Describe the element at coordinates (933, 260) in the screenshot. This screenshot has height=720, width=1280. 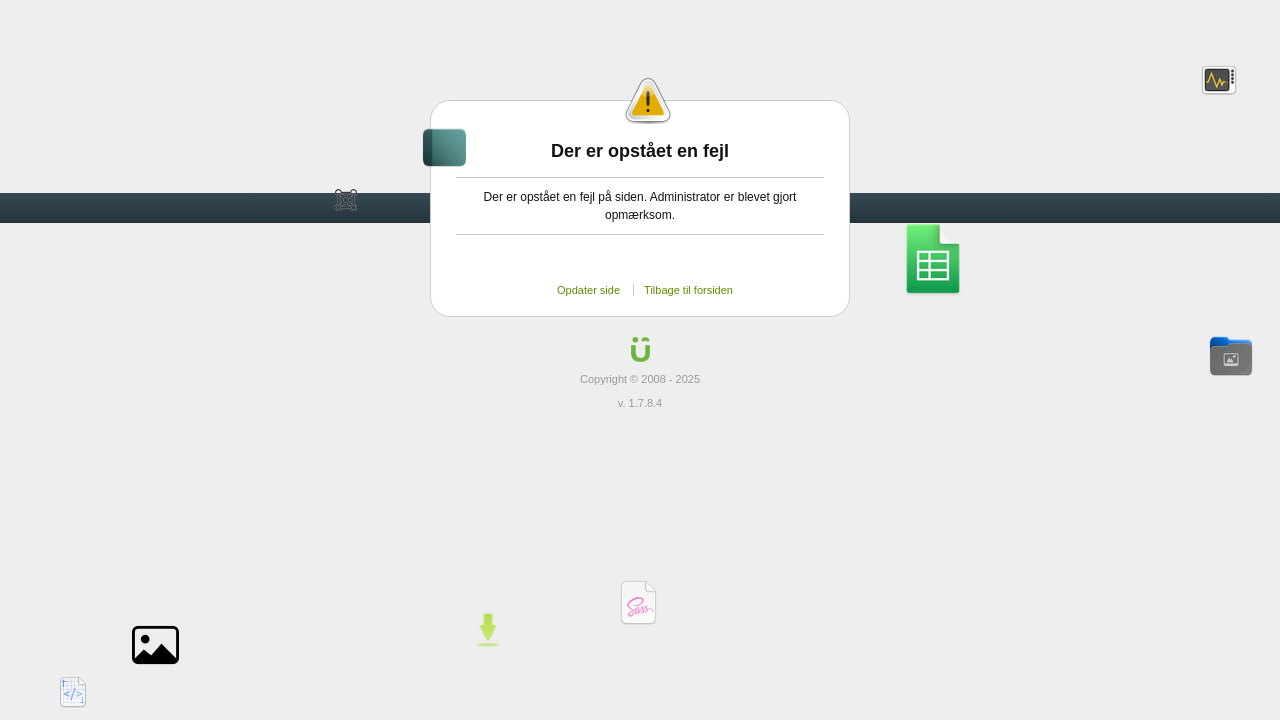
I see `open a google sheets document` at that location.